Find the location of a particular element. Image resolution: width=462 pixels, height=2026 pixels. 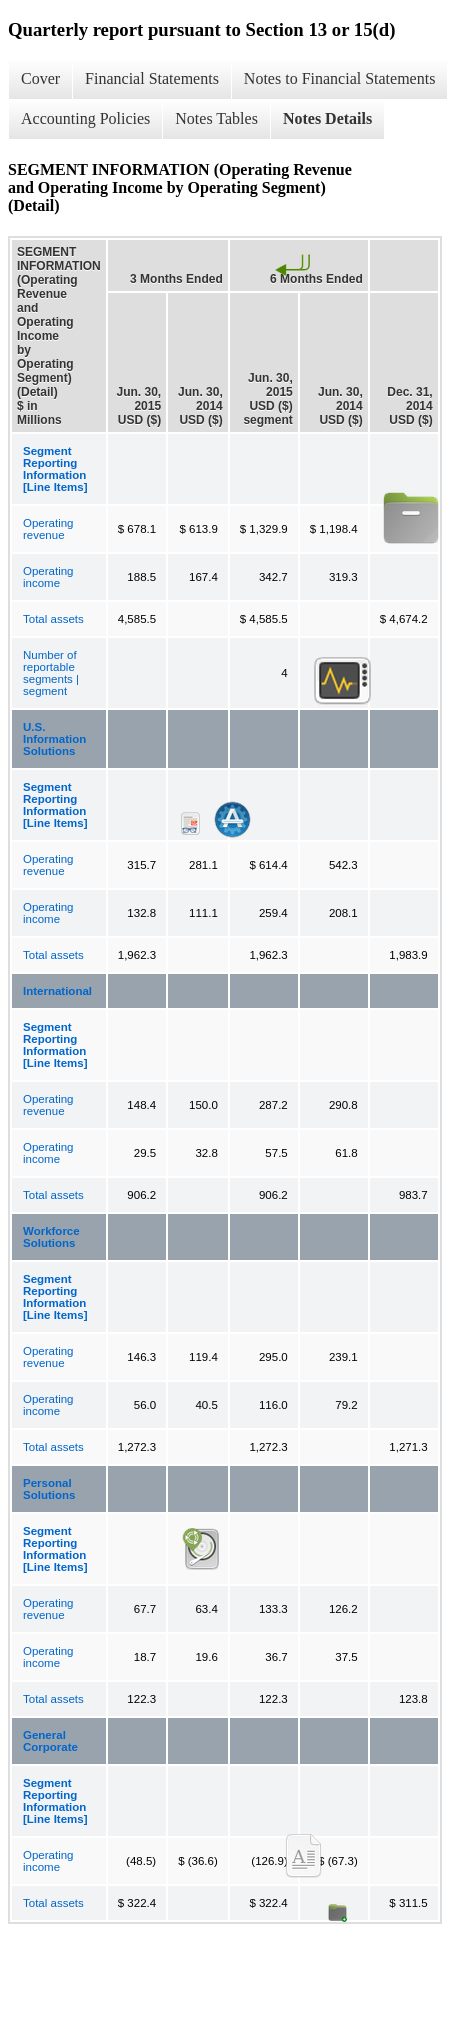

open a rich text document is located at coordinates (303, 1855).